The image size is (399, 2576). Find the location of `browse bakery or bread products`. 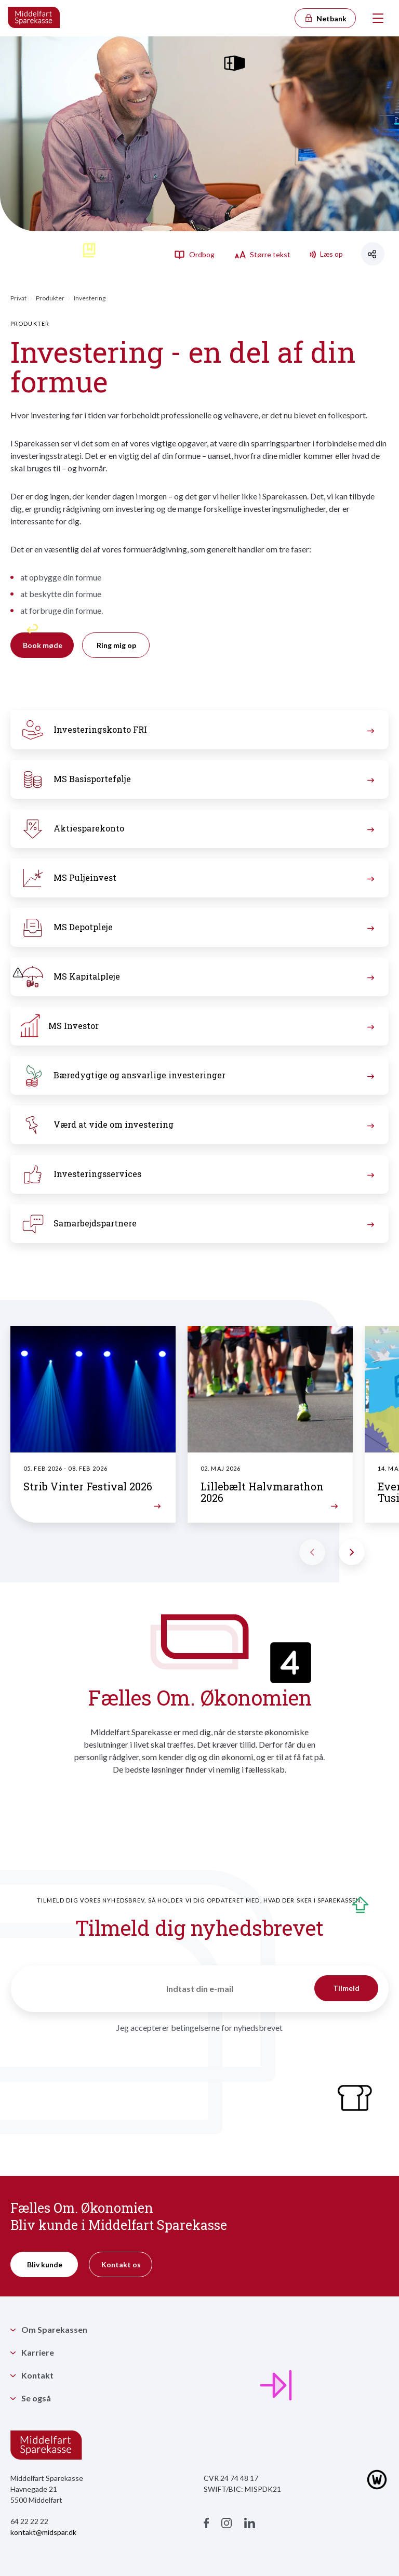

browse bakery or bread products is located at coordinates (355, 2098).